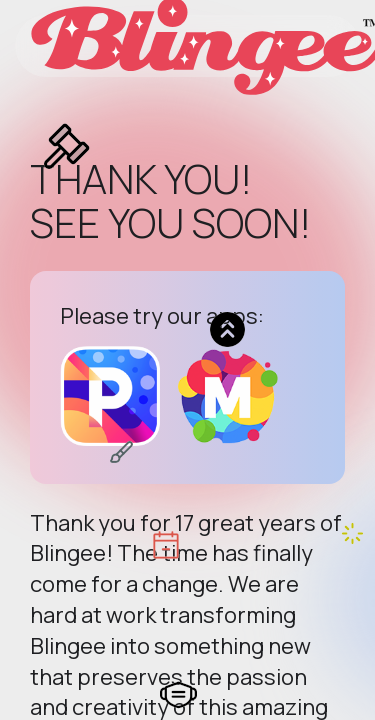 Image resolution: width=375 pixels, height=720 pixels. Describe the element at coordinates (227, 329) in the screenshot. I see `scroll to top of page` at that location.